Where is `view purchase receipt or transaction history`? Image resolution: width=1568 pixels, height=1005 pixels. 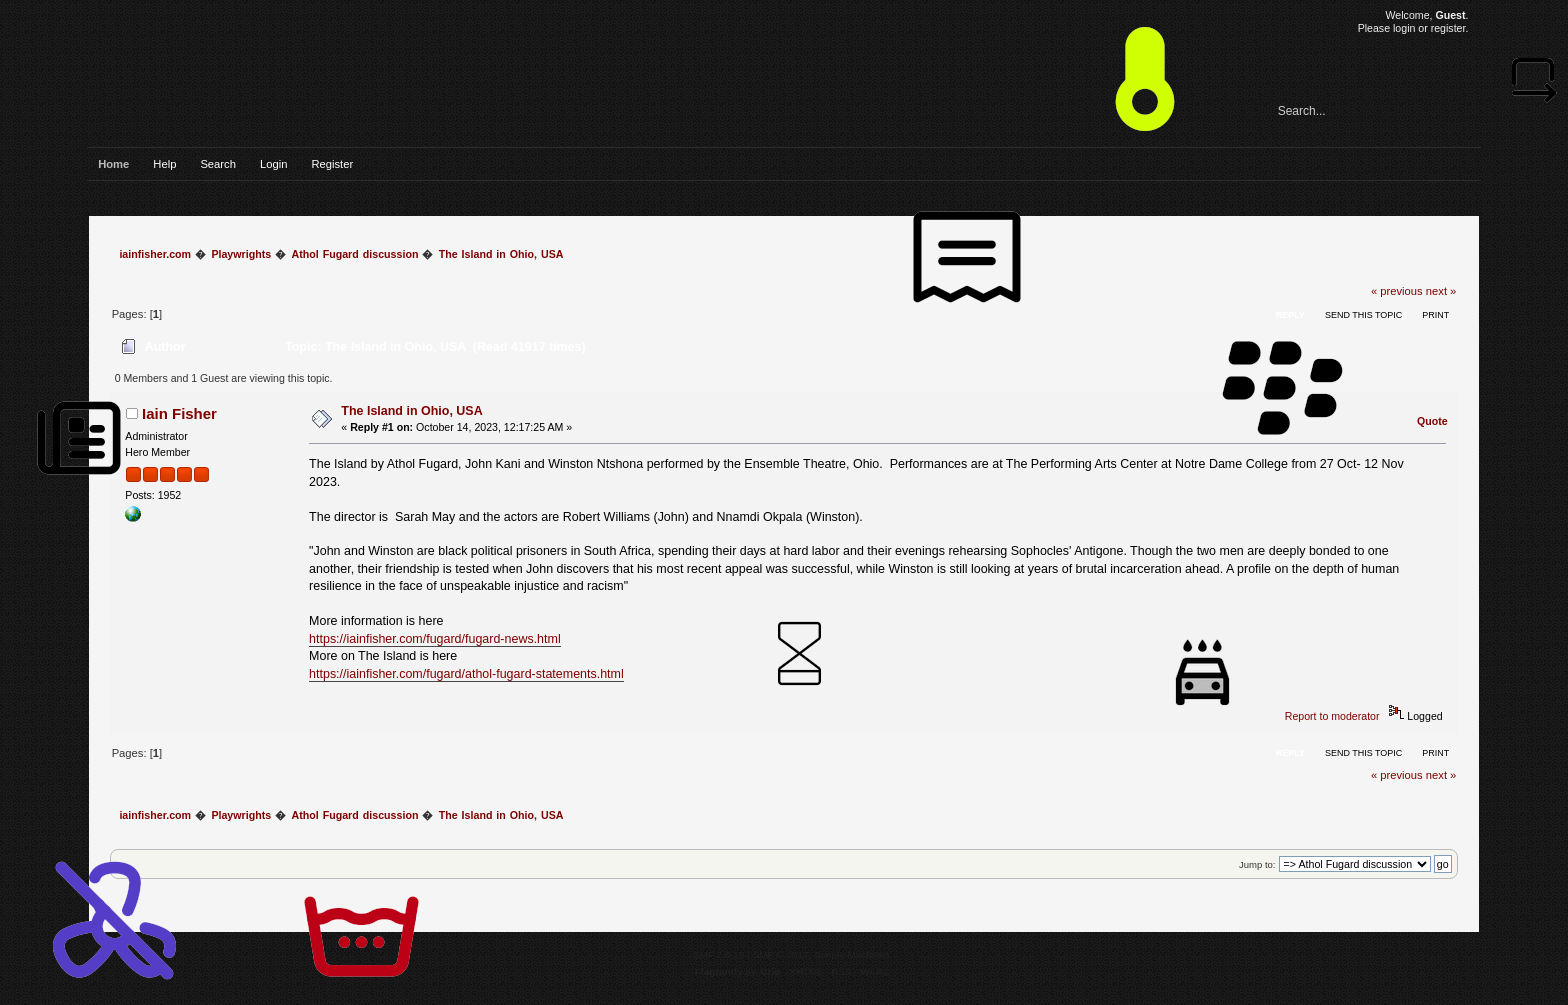 view purchase receipt or transaction history is located at coordinates (967, 257).